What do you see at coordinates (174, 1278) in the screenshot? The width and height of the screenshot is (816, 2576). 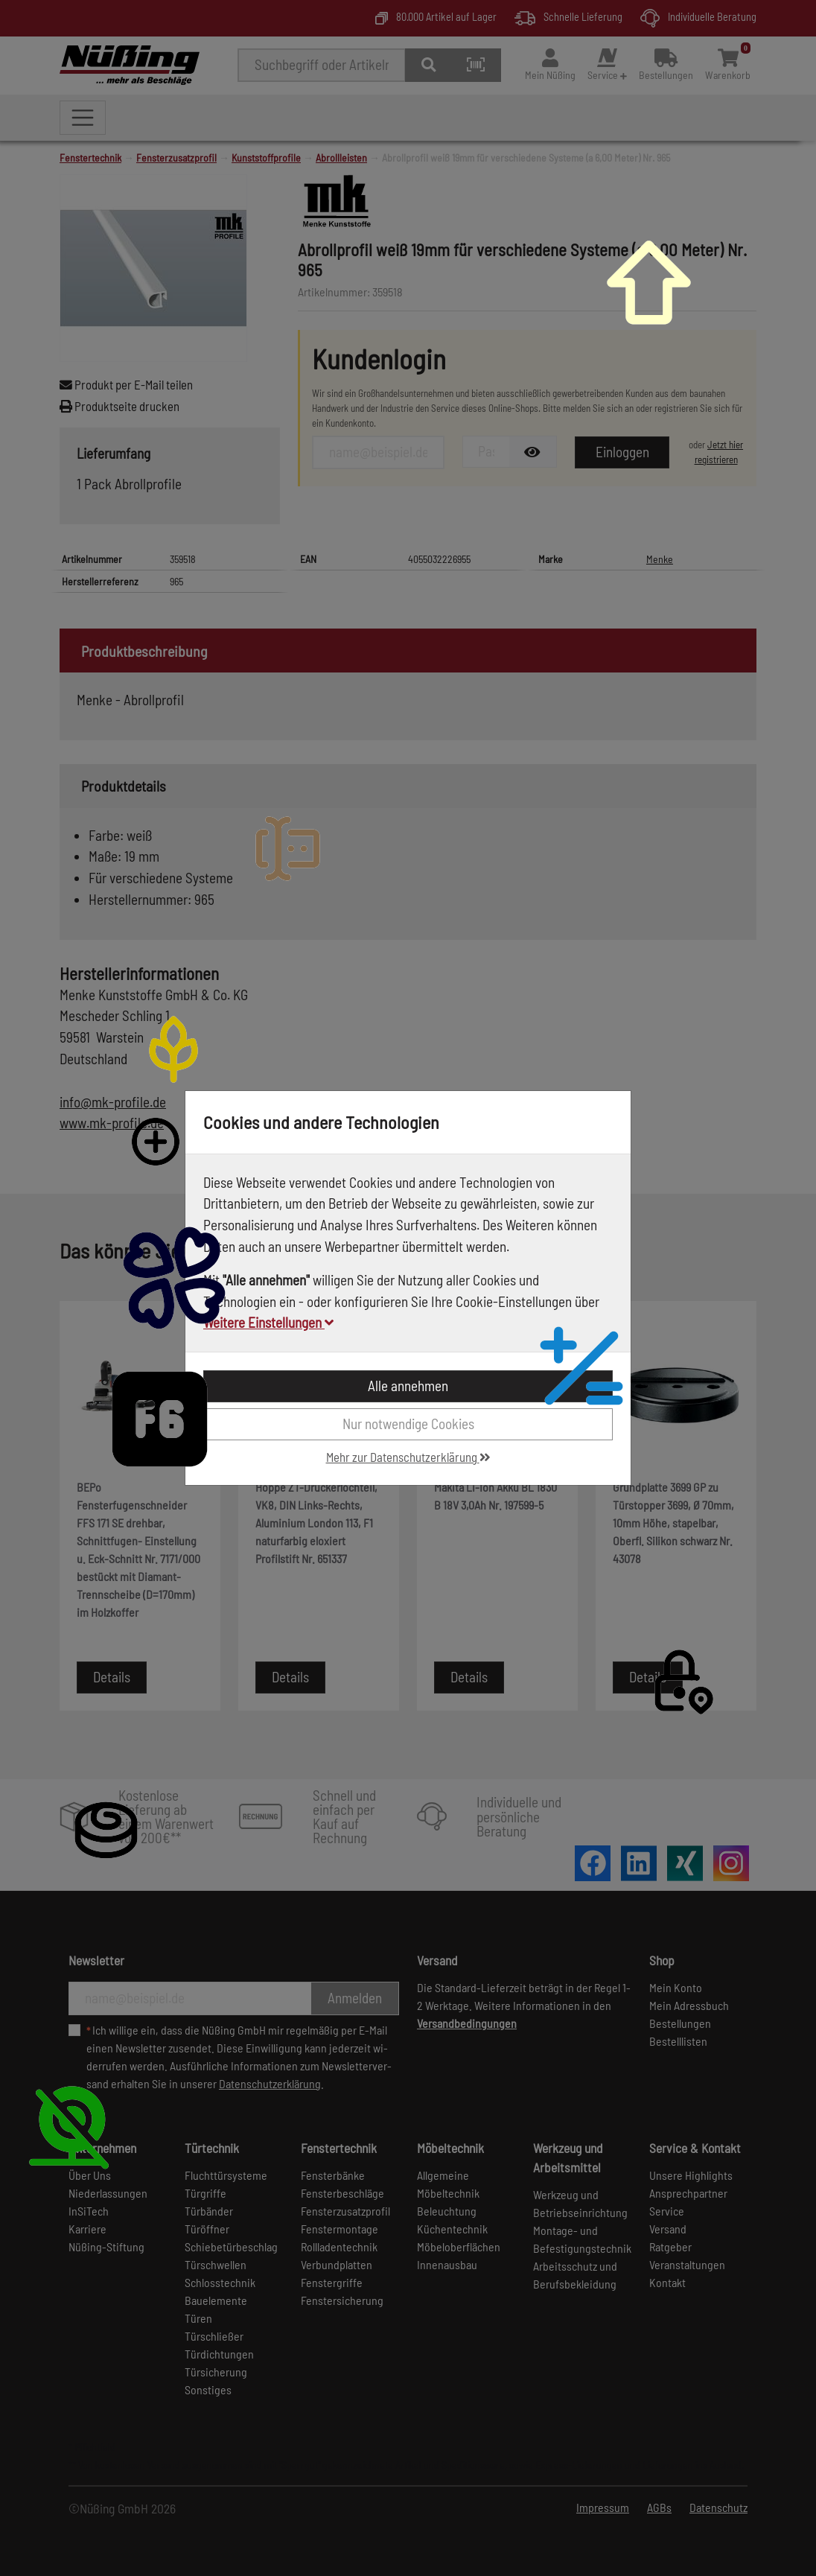 I see `link to 4chan website or community` at bounding box center [174, 1278].